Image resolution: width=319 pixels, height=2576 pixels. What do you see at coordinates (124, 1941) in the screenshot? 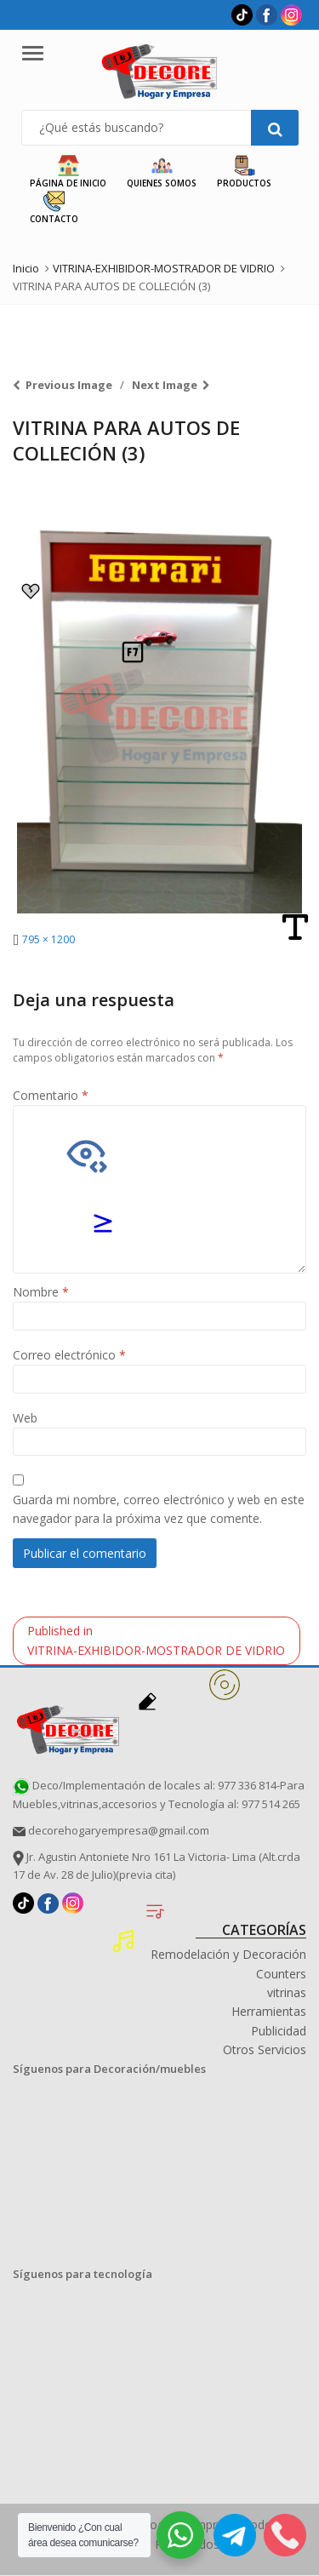
I see `access music library or audio files` at bounding box center [124, 1941].